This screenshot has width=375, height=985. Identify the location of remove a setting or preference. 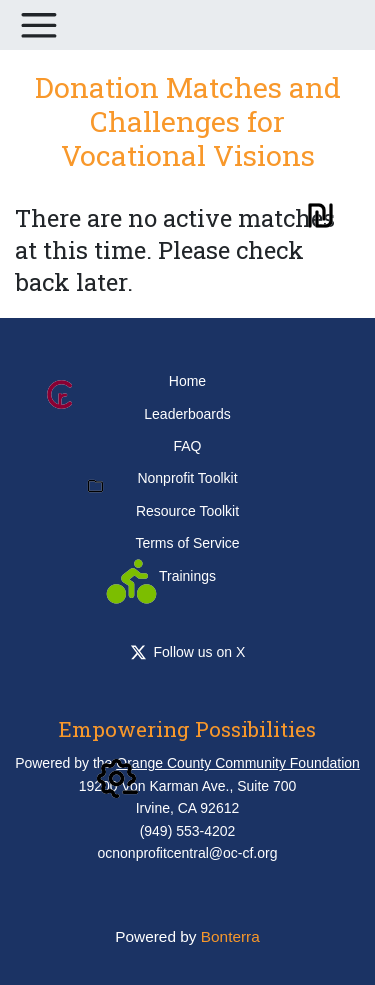
(116, 778).